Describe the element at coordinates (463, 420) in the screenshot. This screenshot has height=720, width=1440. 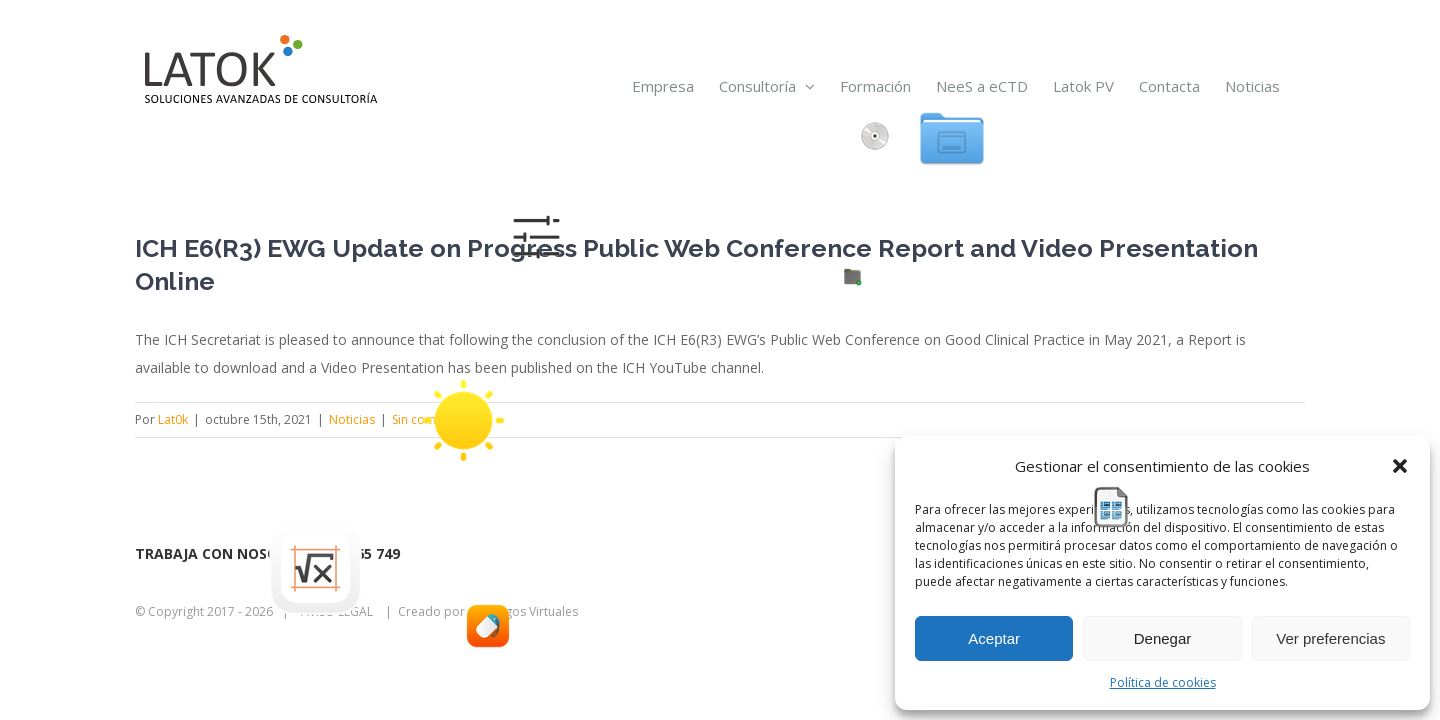
I see `indicates clear or sunny weather conditions` at that location.